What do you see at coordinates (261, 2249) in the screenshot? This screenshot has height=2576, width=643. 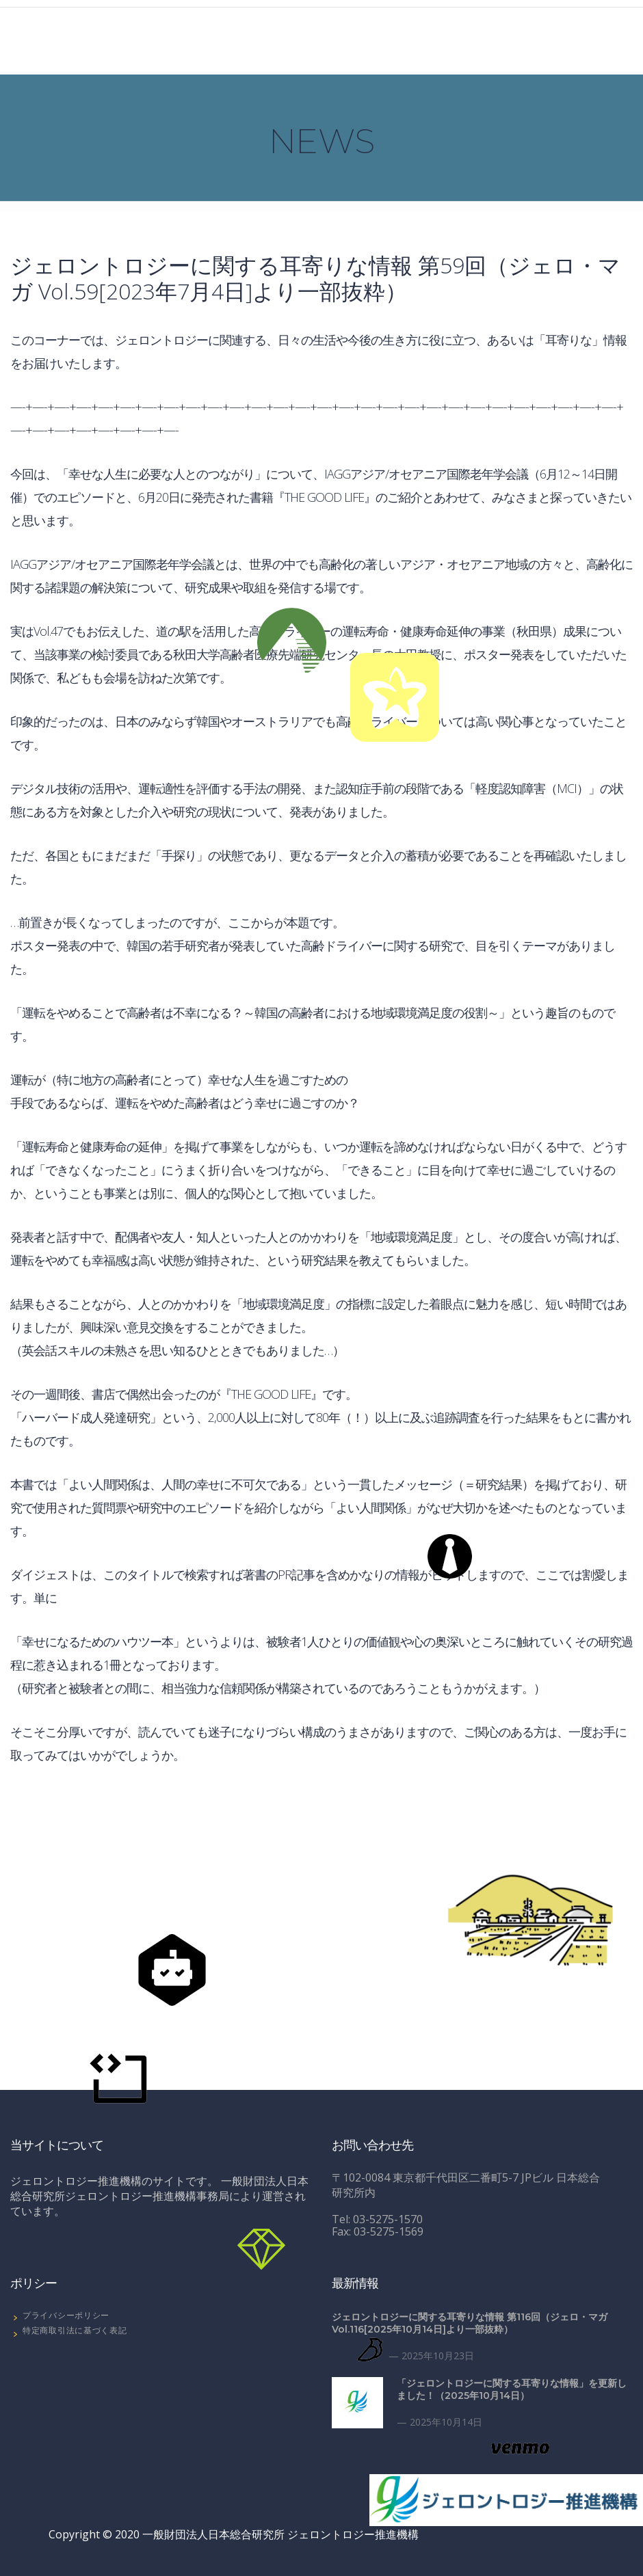 I see `data.ai company logo` at bounding box center [261, 2249].